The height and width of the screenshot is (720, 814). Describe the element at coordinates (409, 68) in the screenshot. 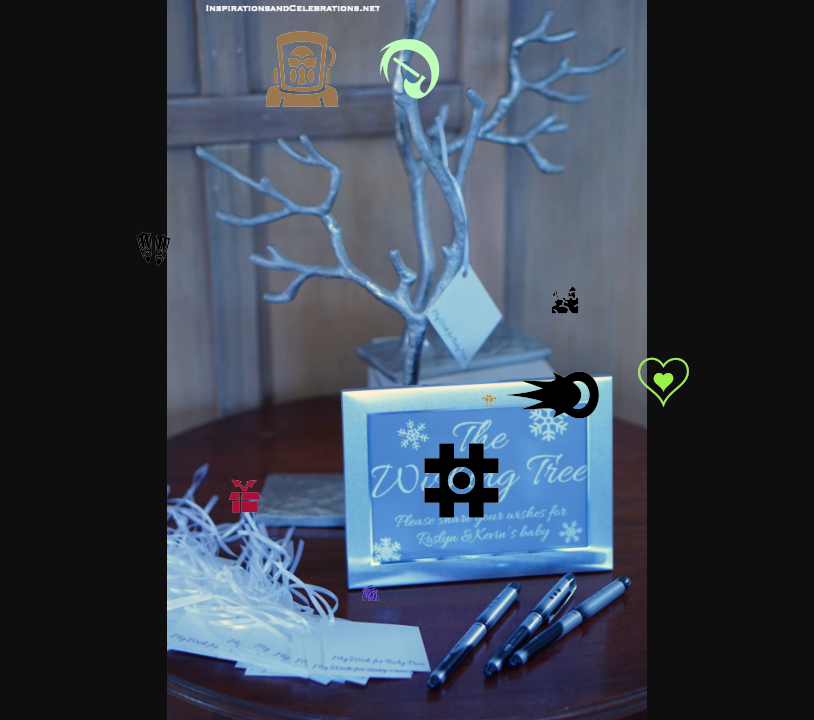

I see `perform a melee attack action` at that location.